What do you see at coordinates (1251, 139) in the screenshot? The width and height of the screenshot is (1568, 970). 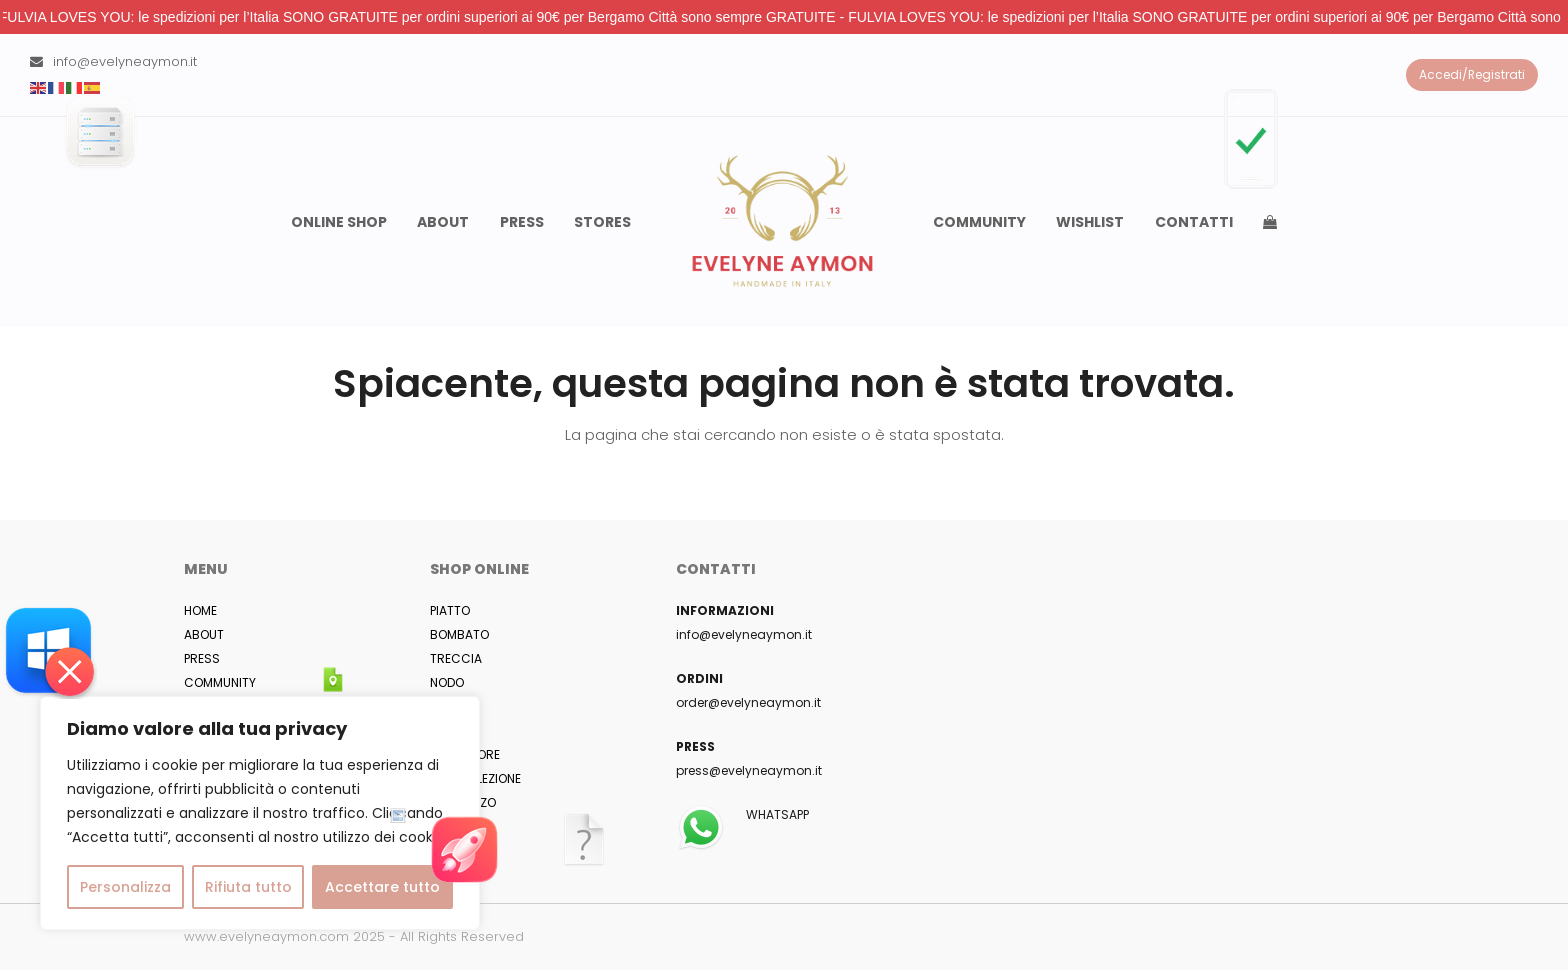 I see `smartphone successfully connected` at bounding box center [1251, 139].